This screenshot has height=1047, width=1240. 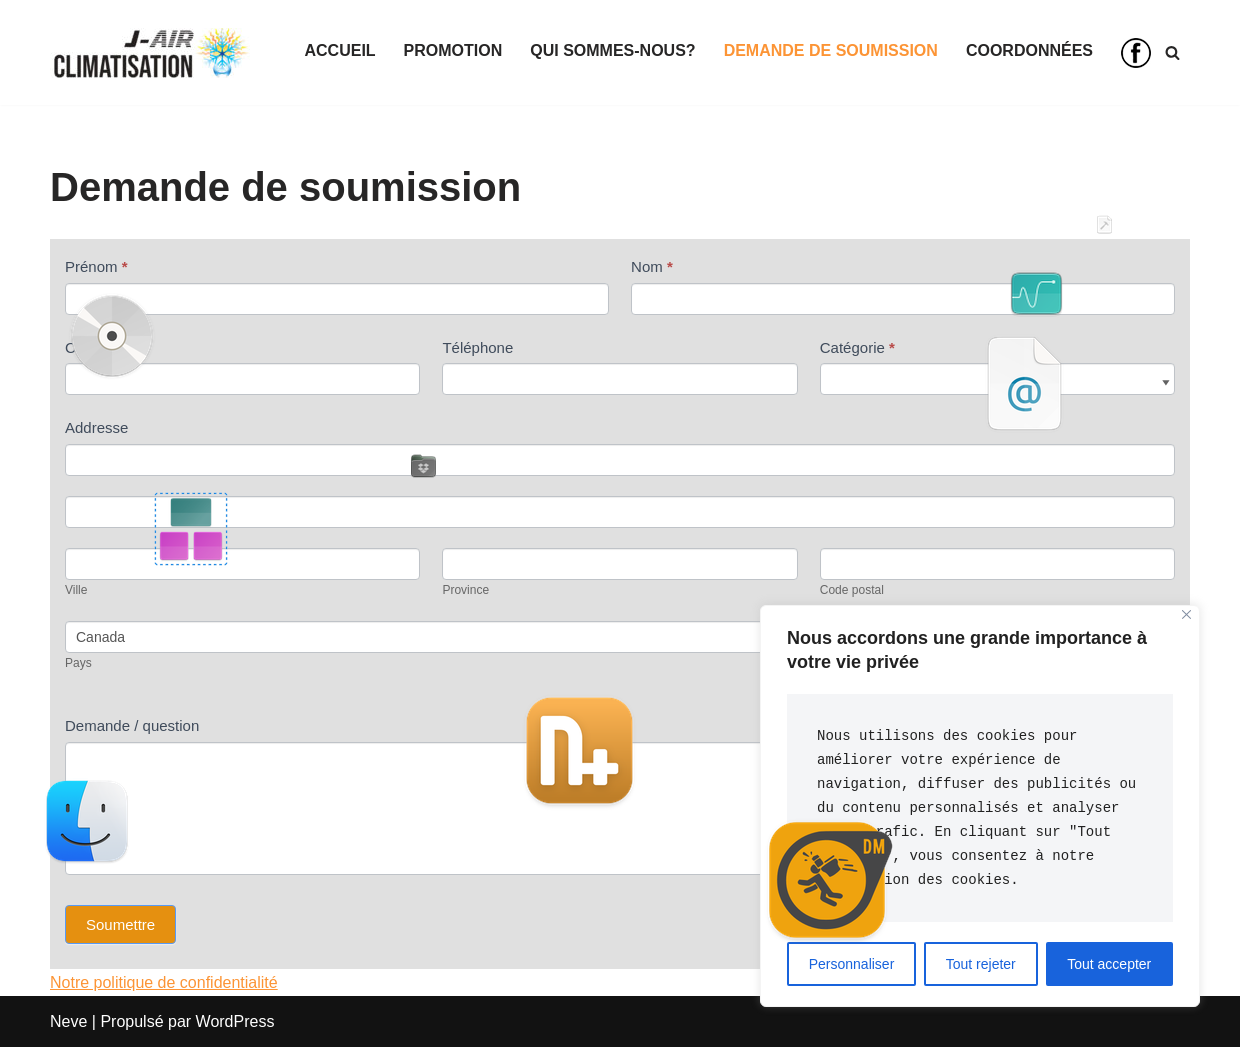 What do you see at coordinates (827, 880) in the screenshot?
I see `launch half-life 2: deathmatch` at bounding box center [827, 880].